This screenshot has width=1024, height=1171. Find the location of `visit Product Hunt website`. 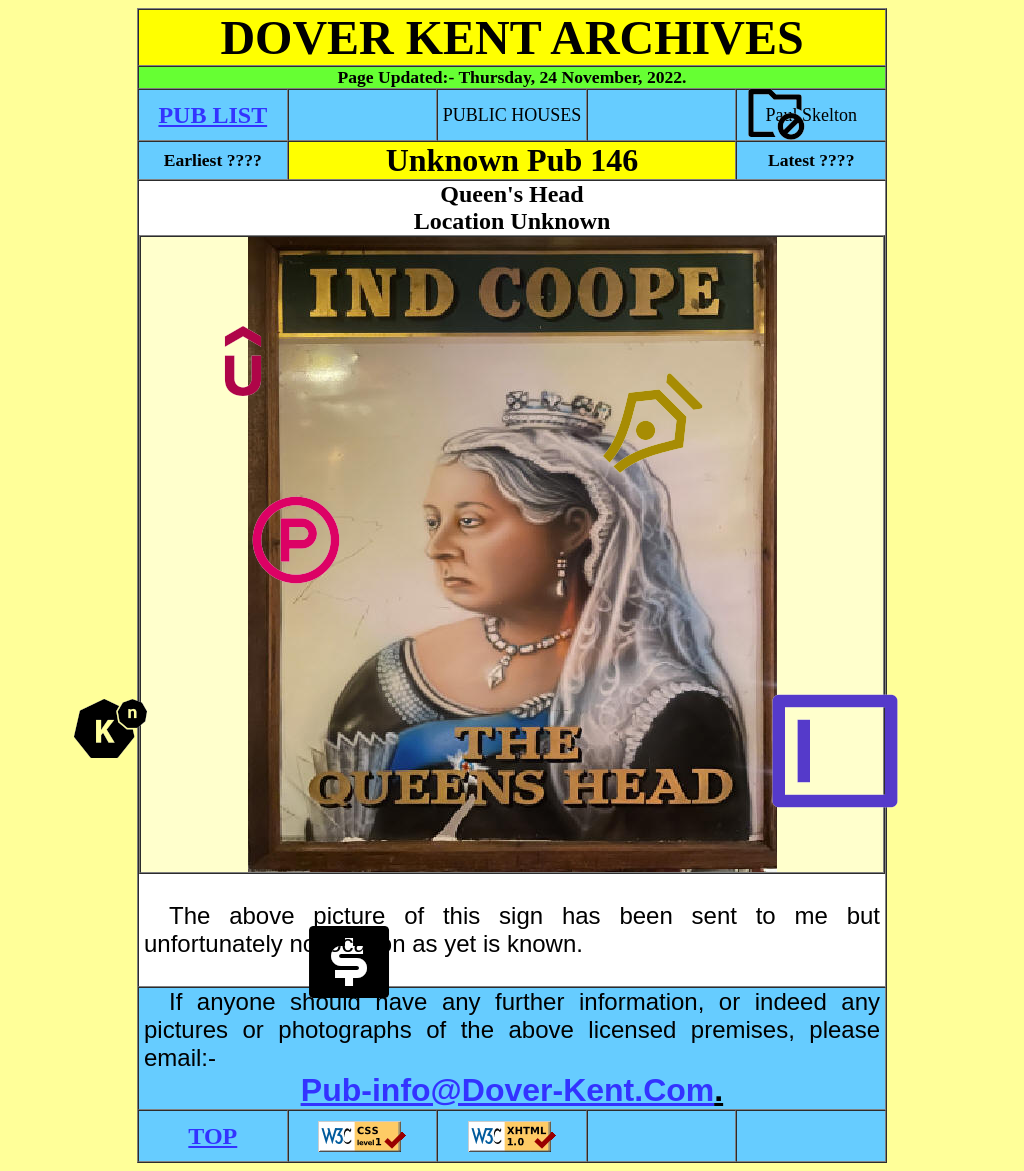

visit Product Hunt website is located at coordinates (296, 540).